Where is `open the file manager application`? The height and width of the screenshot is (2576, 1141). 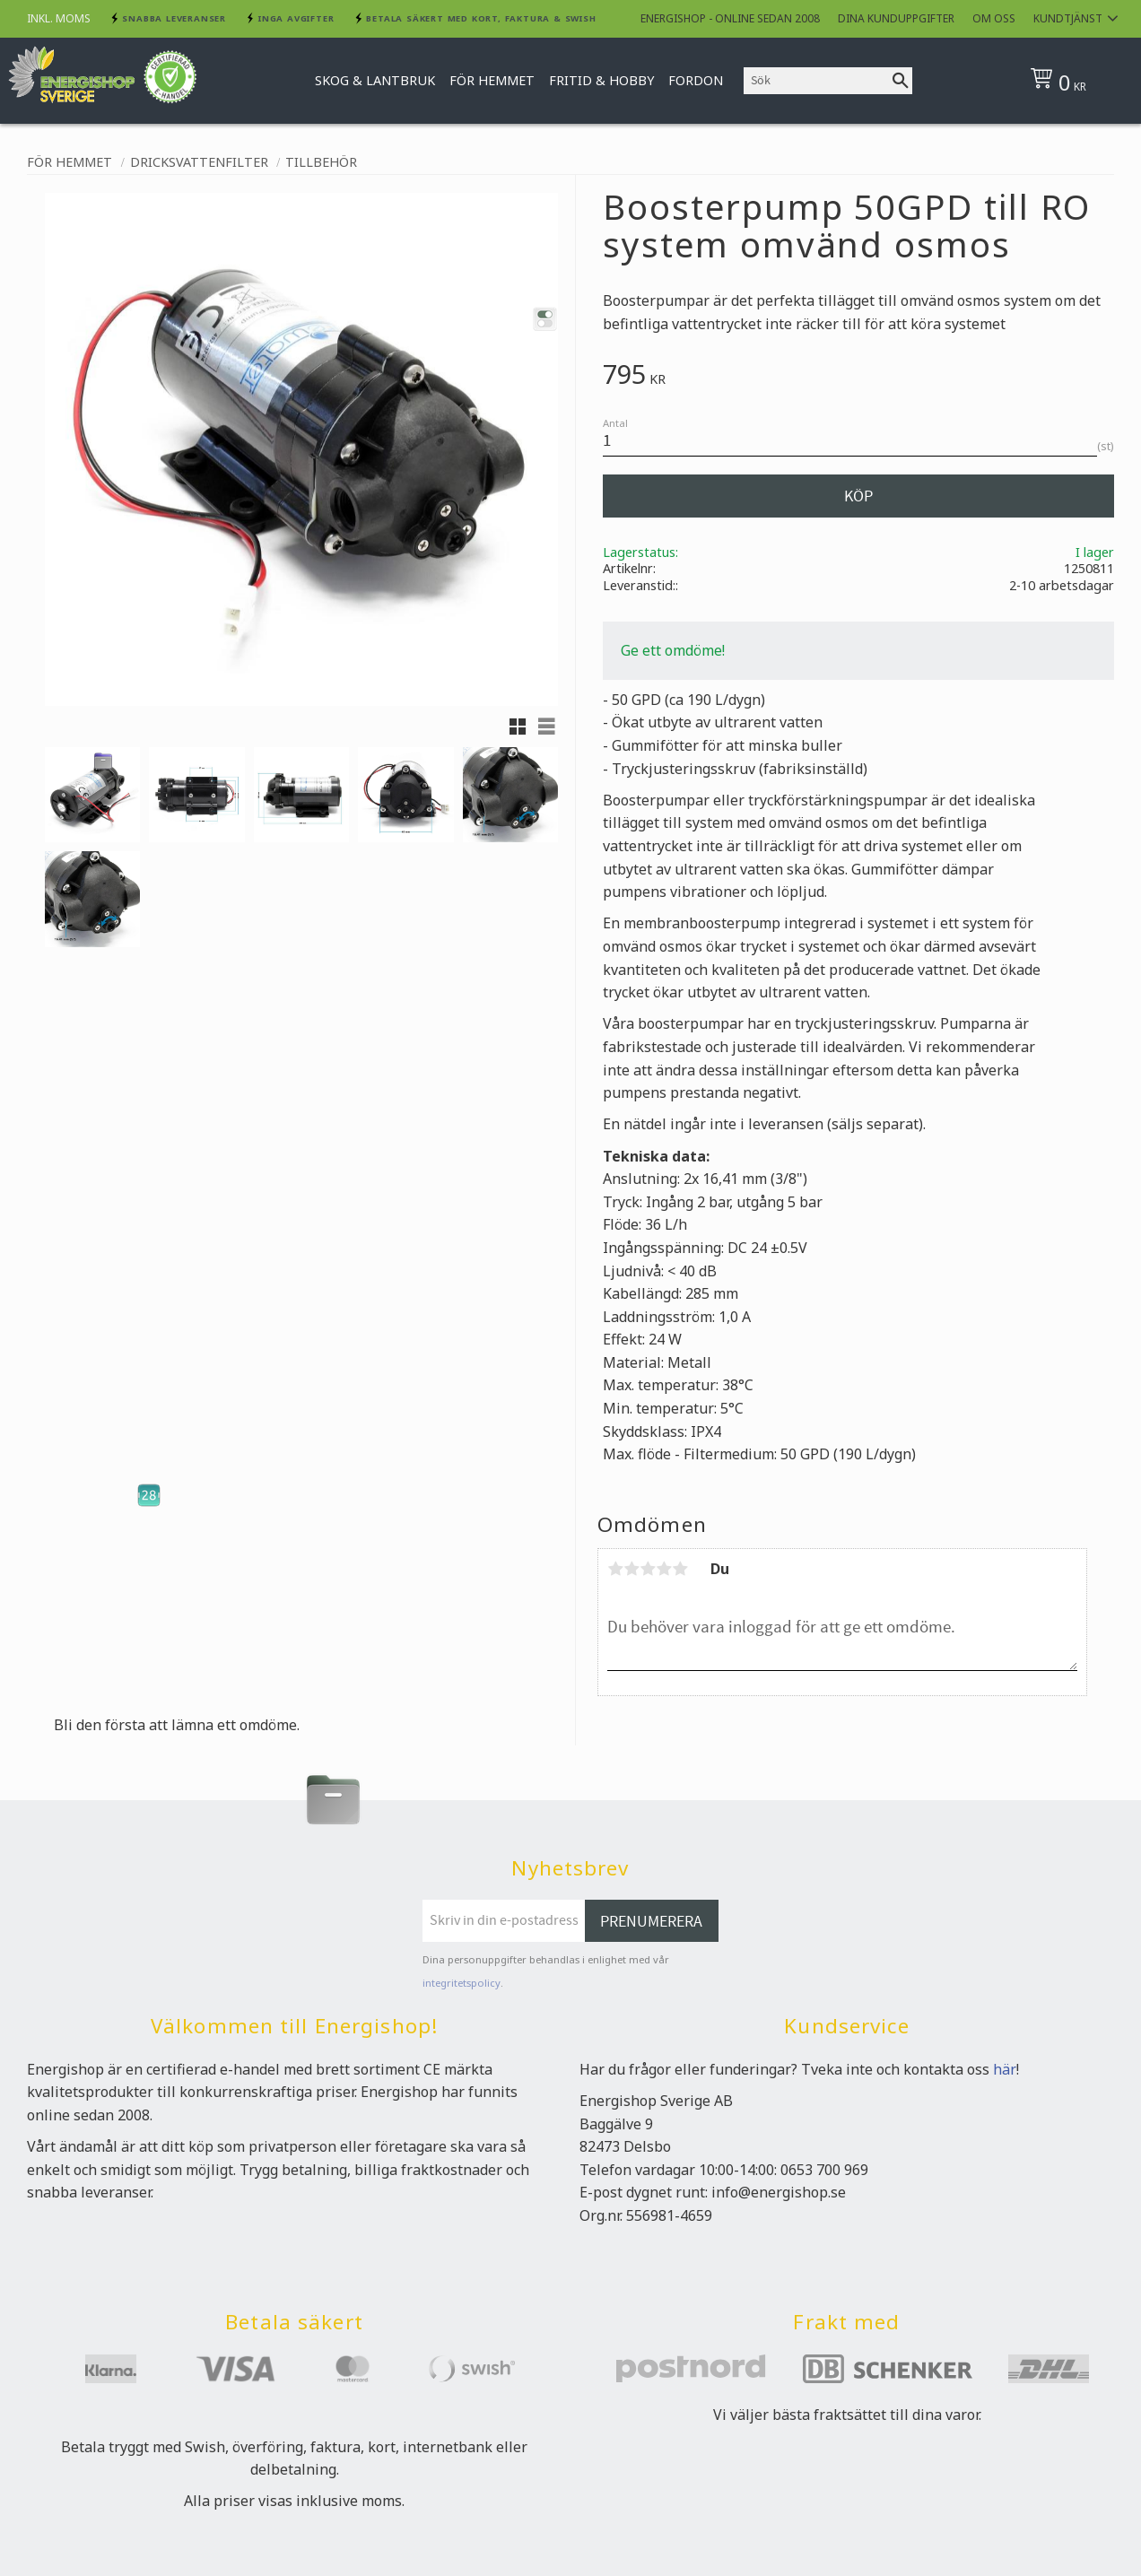
open the file manager application is located at coordinates (333, 1799).